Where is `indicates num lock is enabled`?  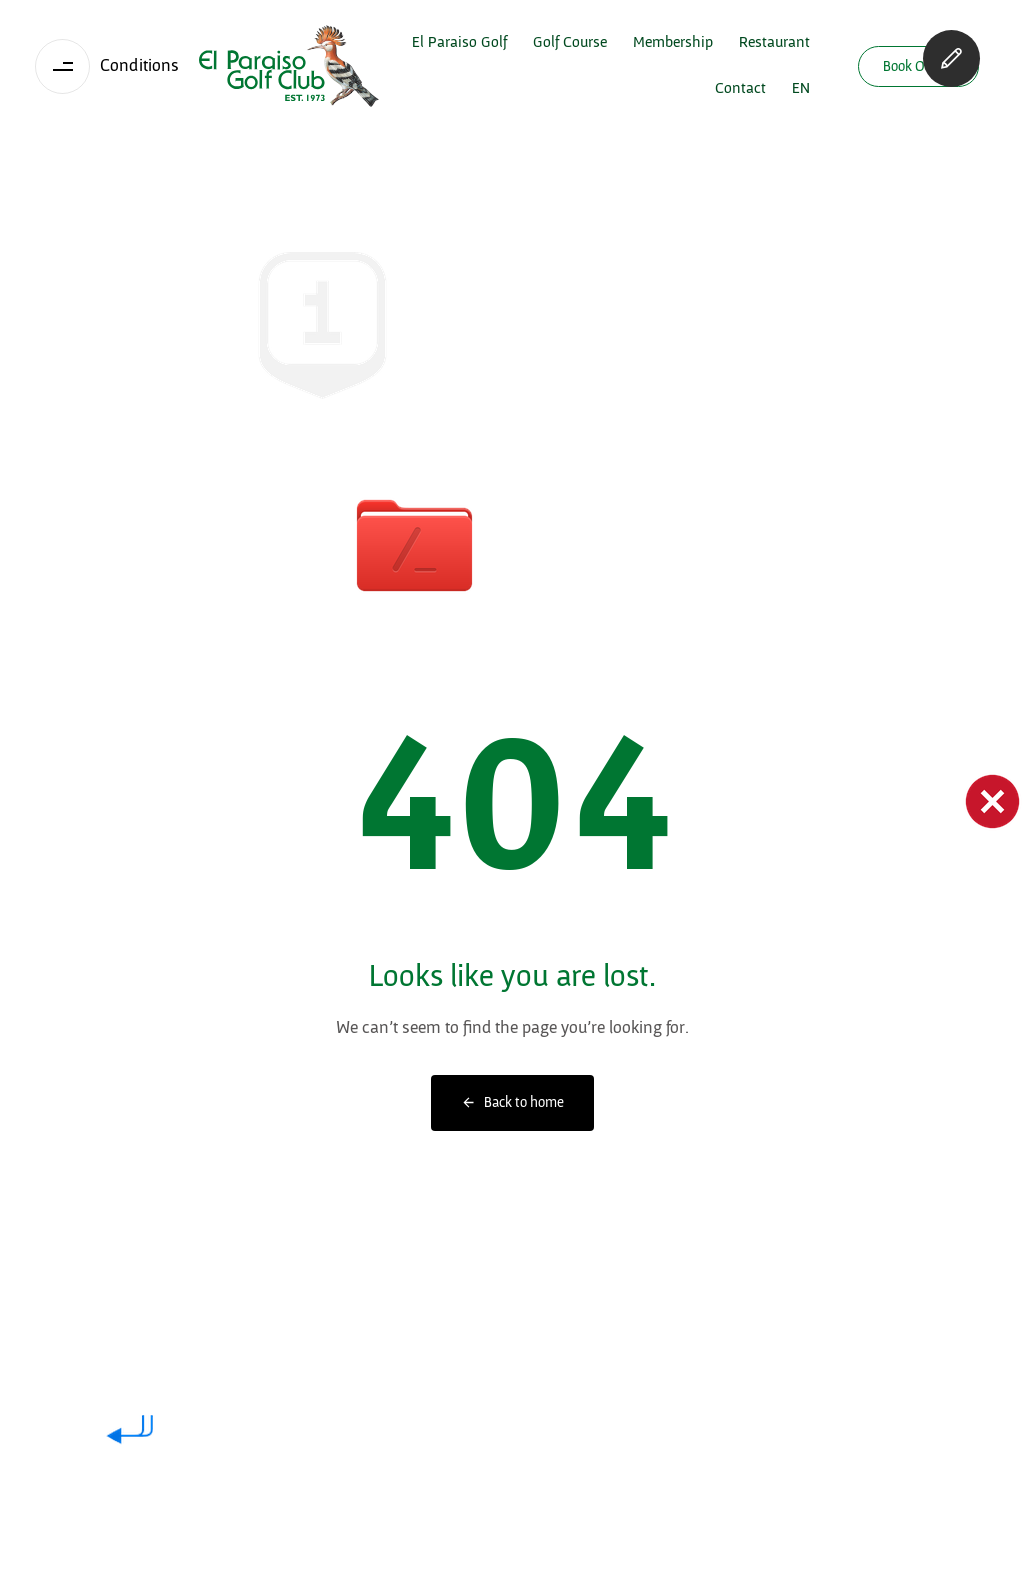
indicates num lock is enabled is located at coordinates (322, 325).